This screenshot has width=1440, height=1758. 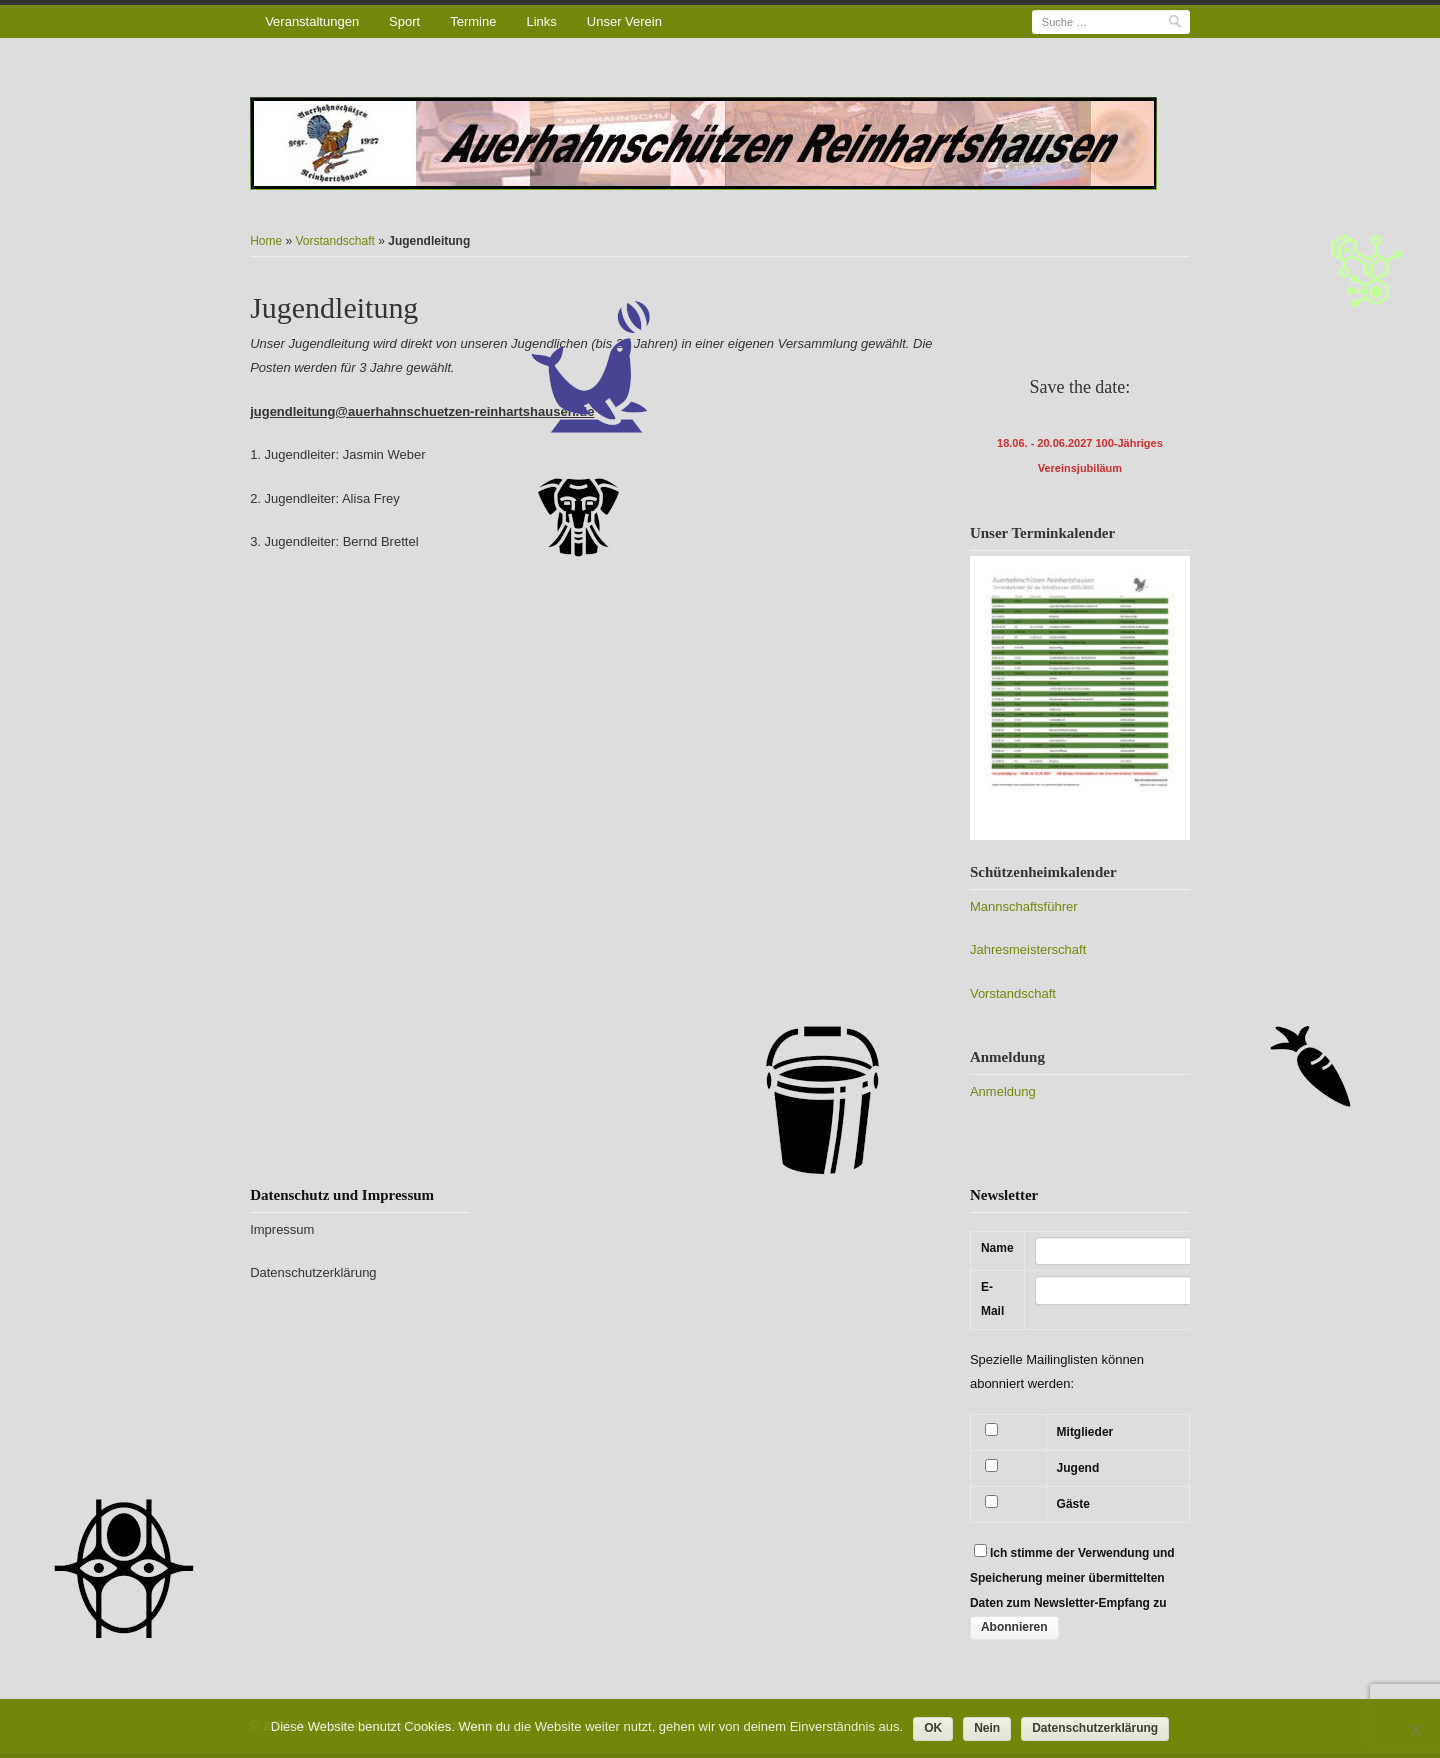 I want to click on elephant character or avatar icon, so click(x=578, y=517).